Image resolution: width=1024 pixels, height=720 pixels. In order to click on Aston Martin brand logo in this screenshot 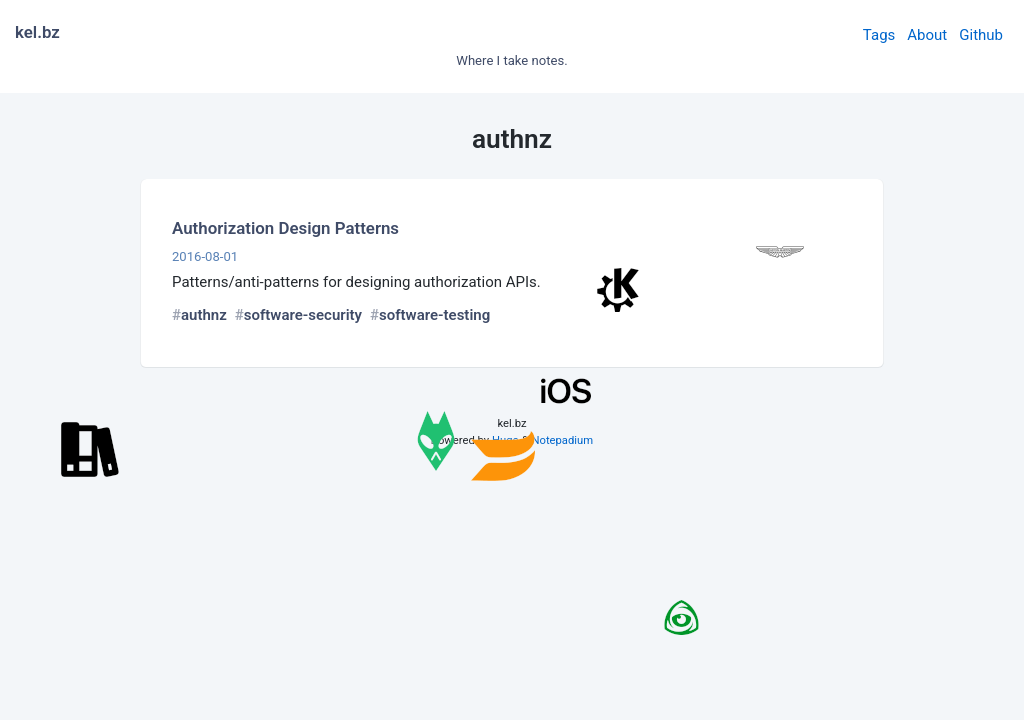, I will do `click(780, 252)`.